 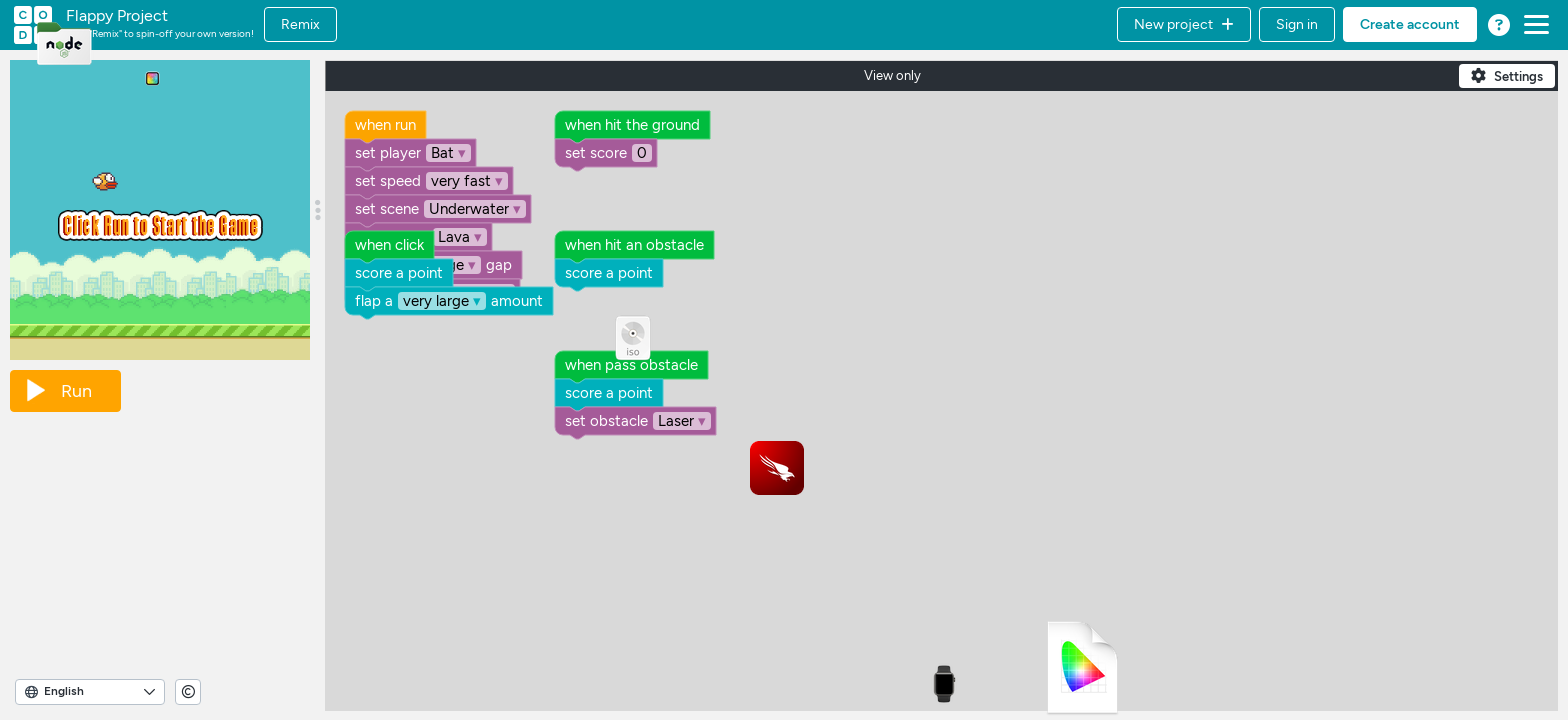 I want to click on open node.js project folder, so click(x=64, y=45).